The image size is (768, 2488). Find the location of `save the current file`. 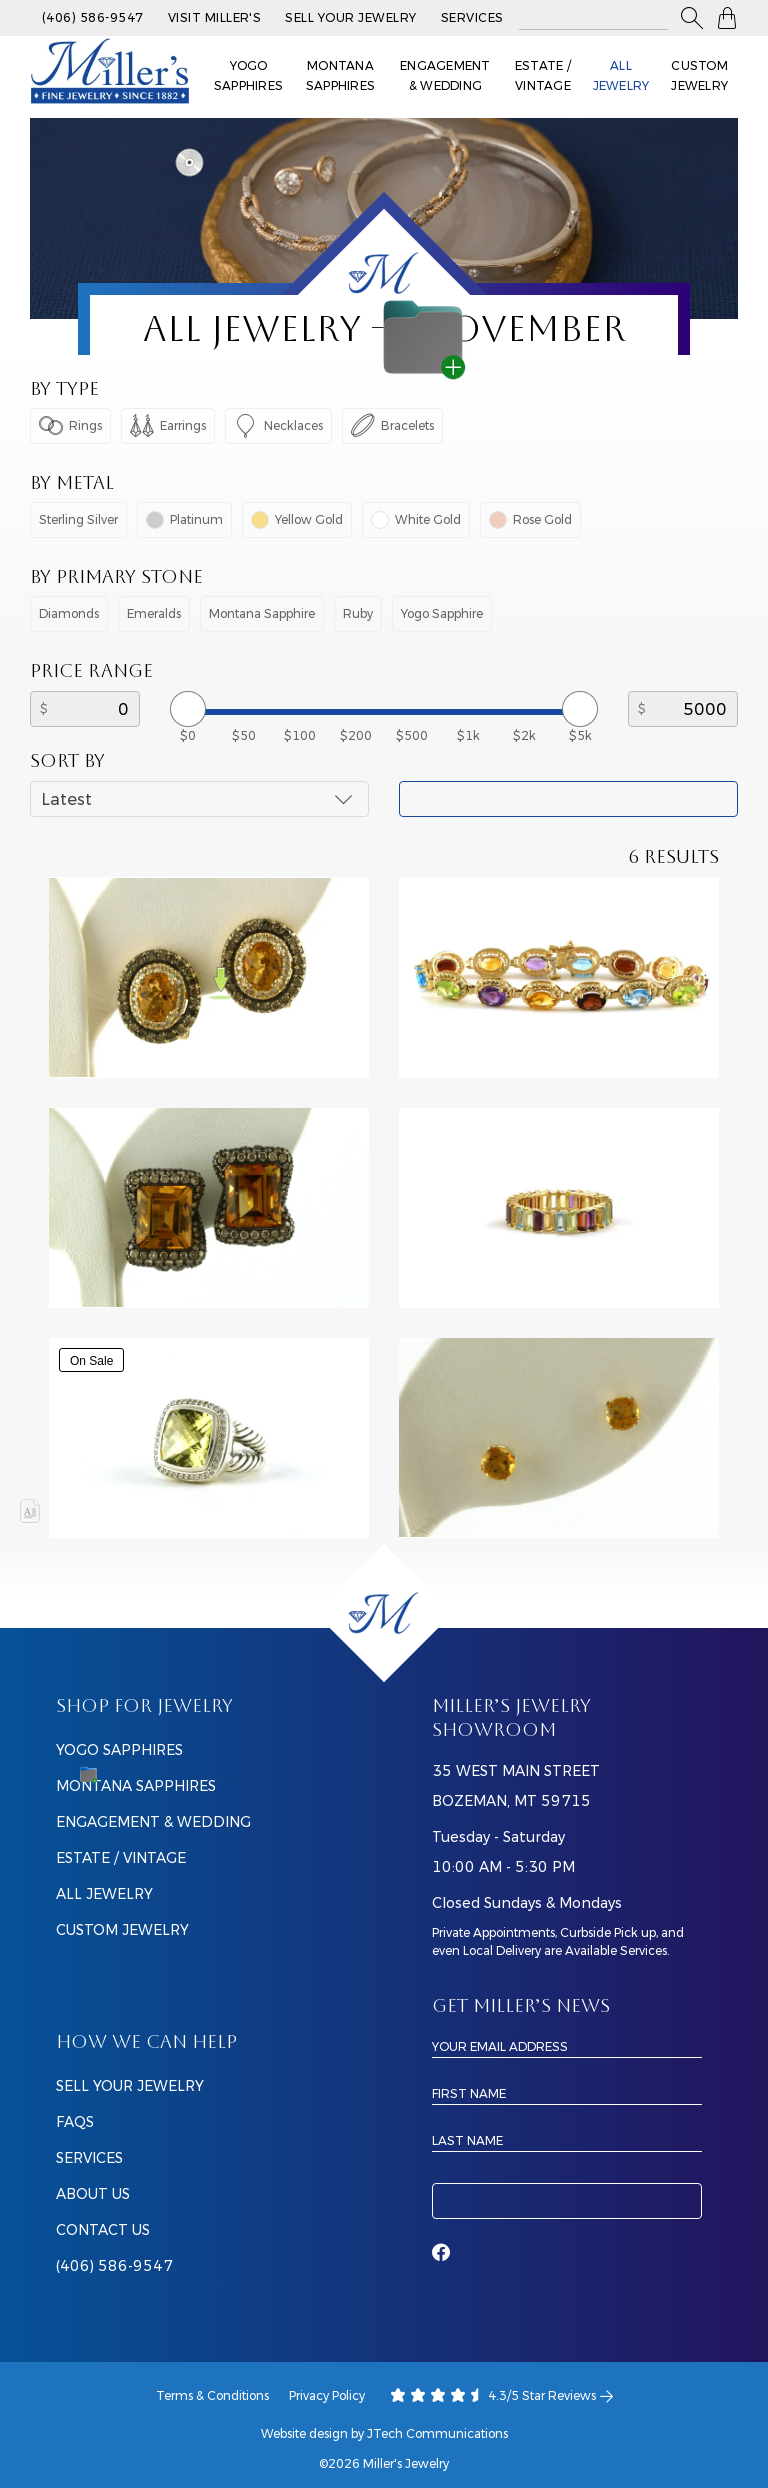

save the current file is located at coordinates (221, 980).